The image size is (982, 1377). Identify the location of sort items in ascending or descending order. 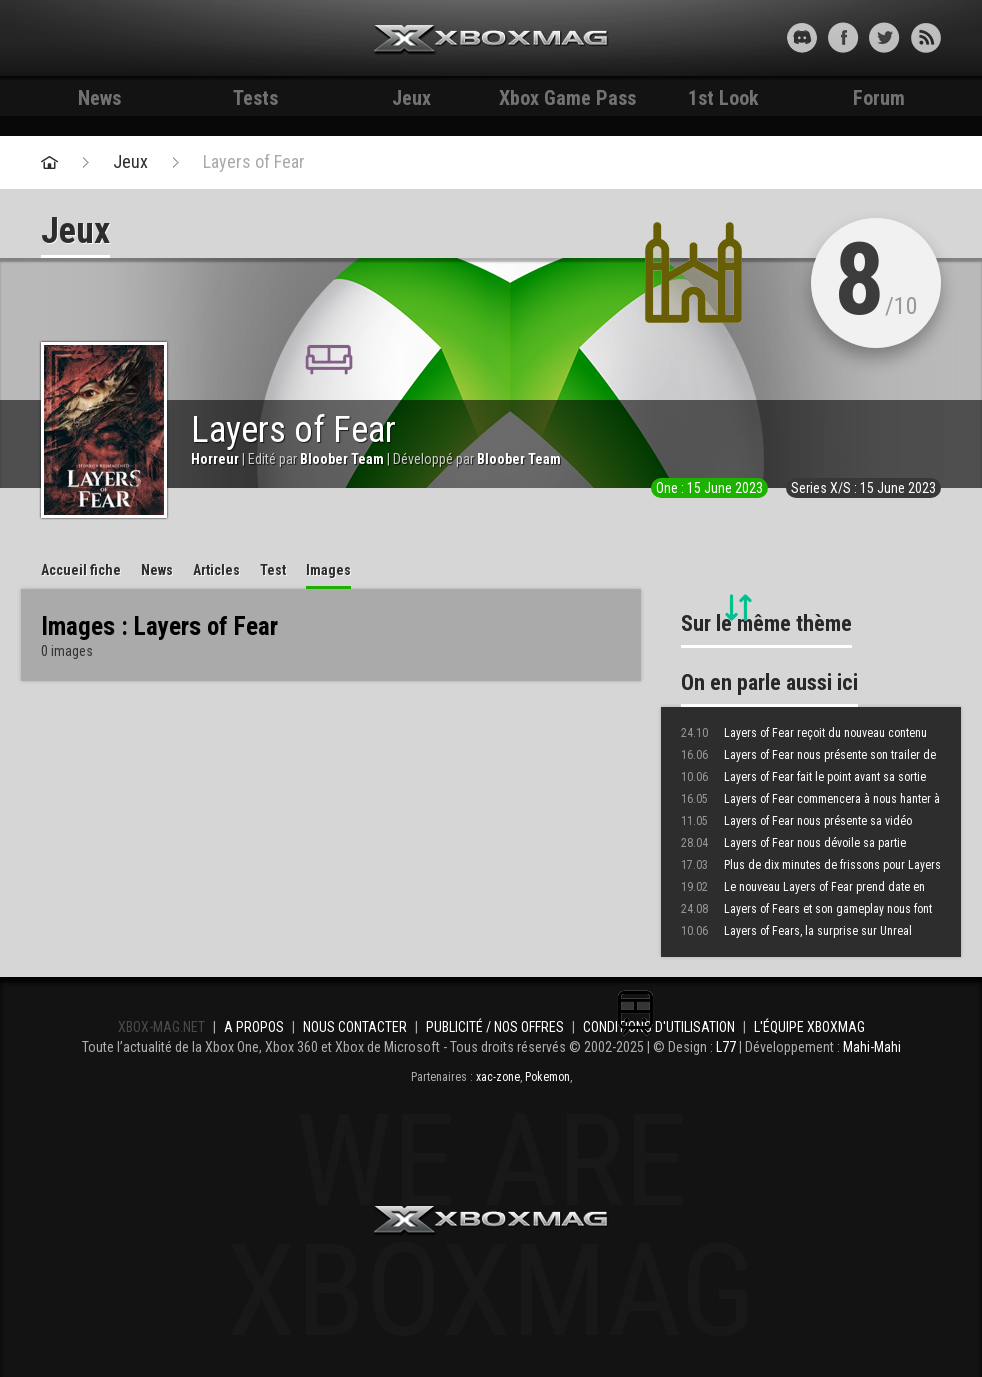
(738, 607).